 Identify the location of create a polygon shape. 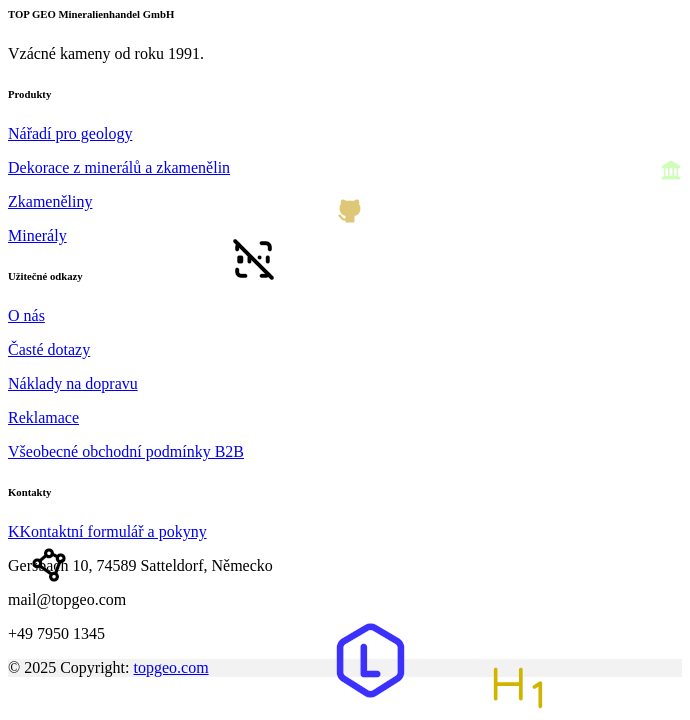
(49, 565).